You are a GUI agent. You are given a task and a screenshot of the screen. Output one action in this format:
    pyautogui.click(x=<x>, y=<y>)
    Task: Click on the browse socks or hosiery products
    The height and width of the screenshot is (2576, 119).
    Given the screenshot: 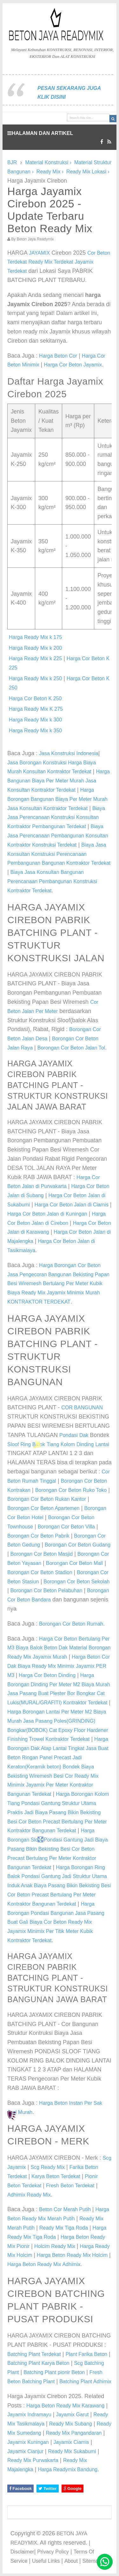 What is the action you would take?
    pyautogui.click(x=37, y=1444)
    